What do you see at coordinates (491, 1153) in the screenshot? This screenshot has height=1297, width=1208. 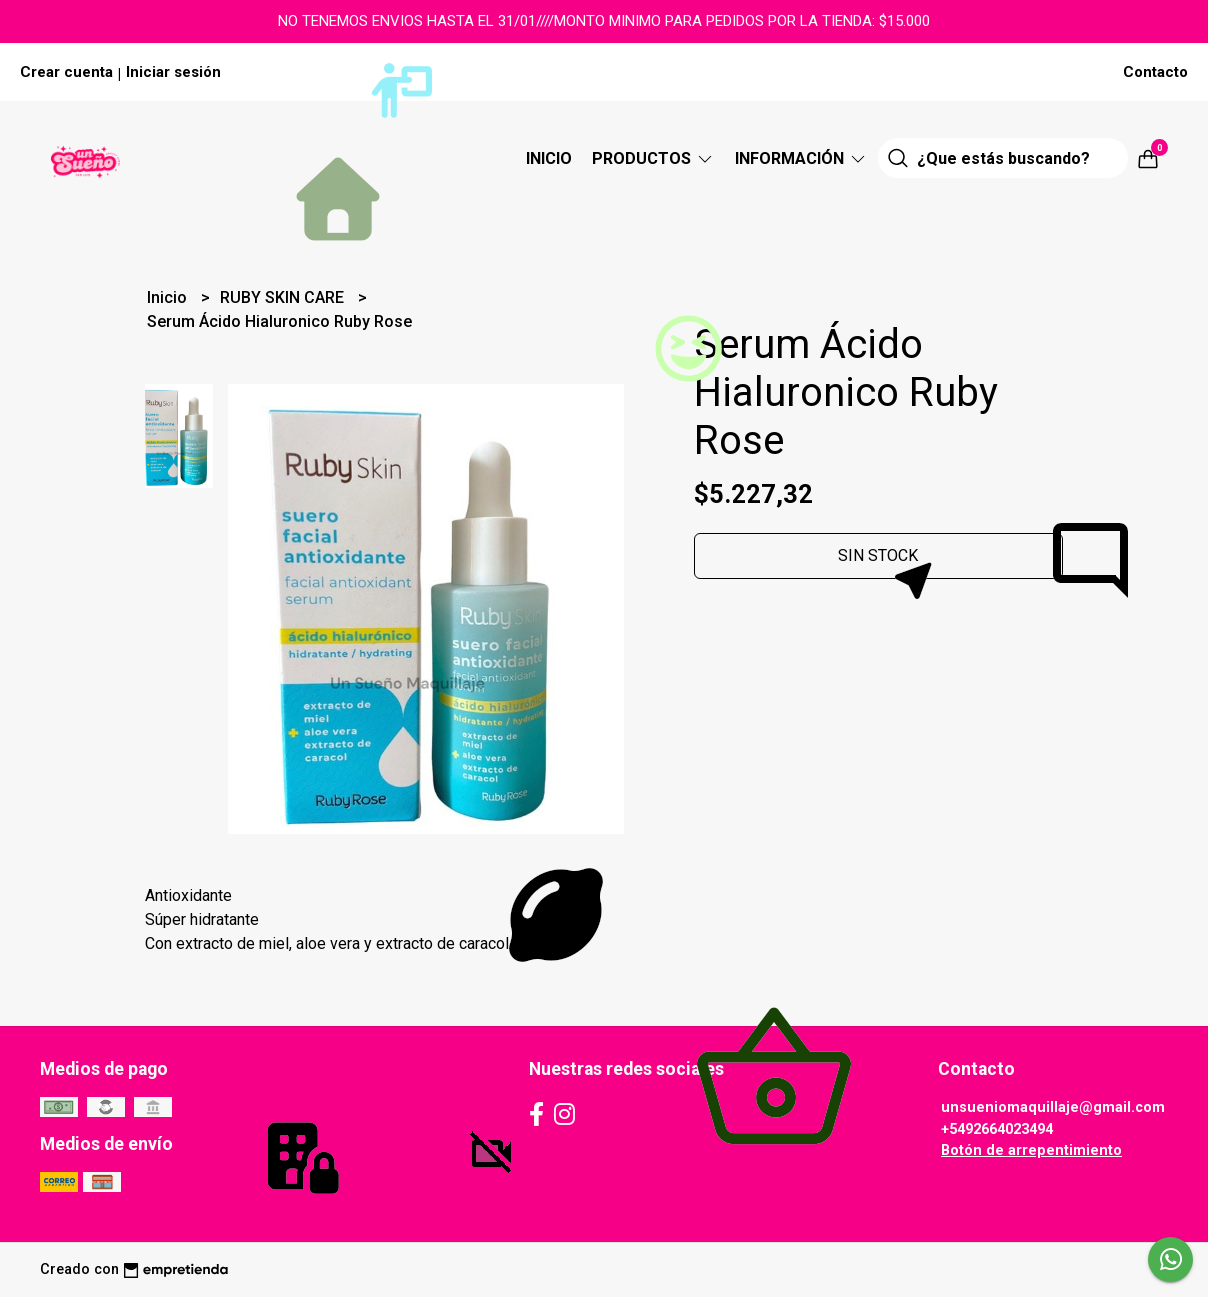 I see `turn off camera or video` at bounding box center [491, 1153].